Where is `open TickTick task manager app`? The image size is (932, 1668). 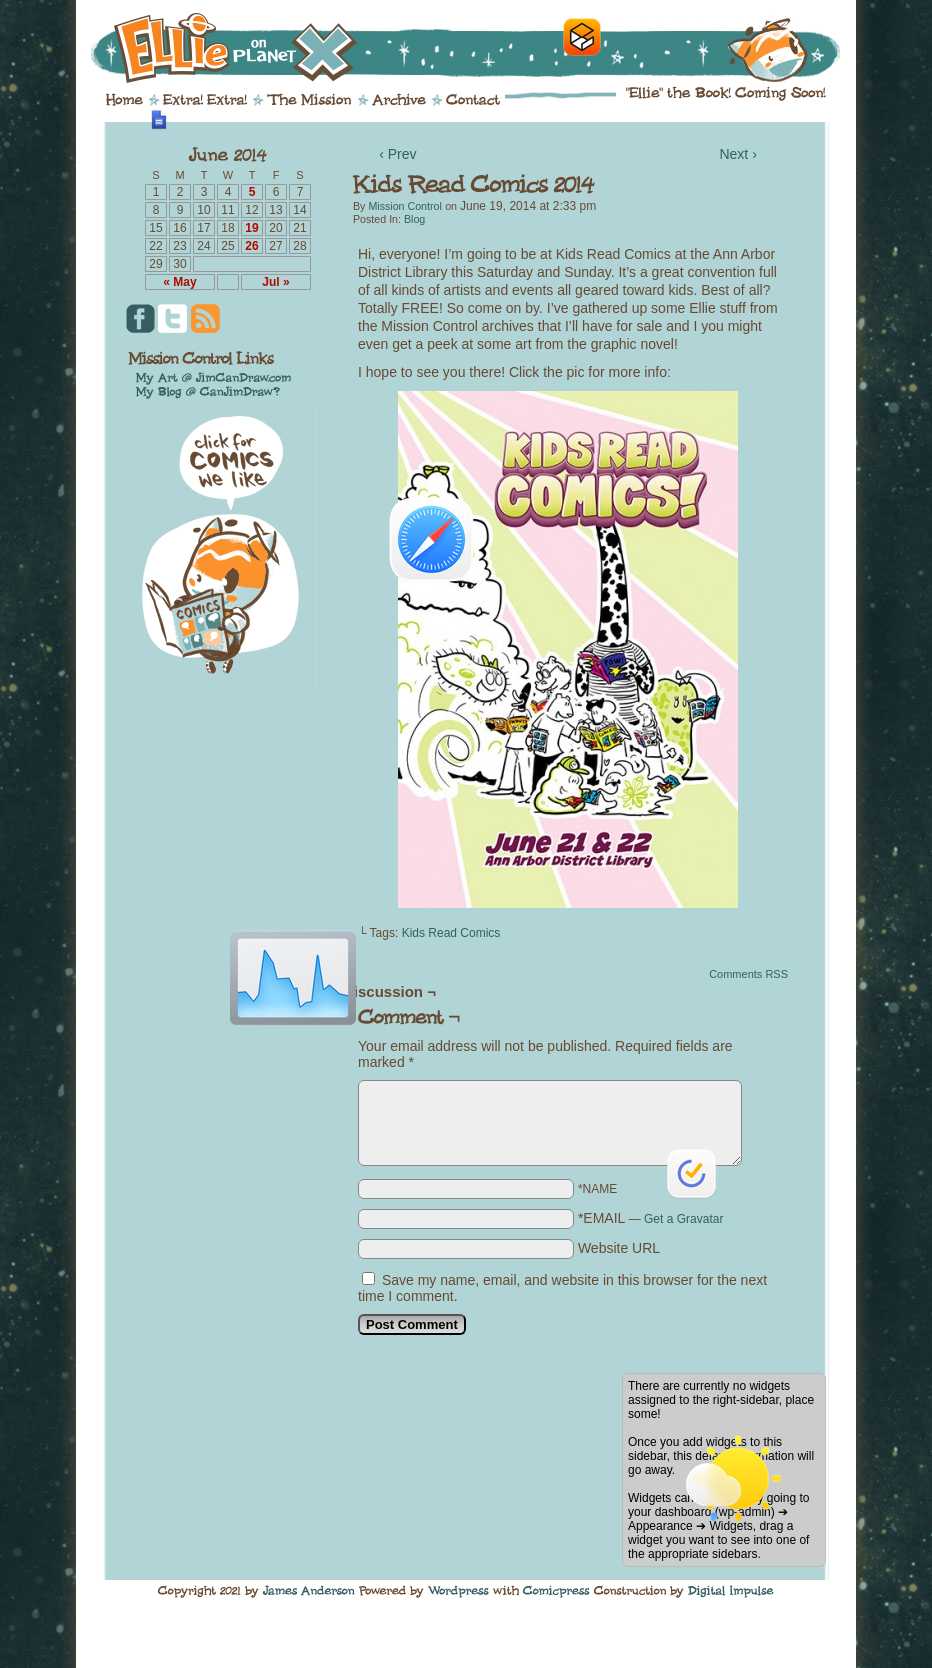 open TickTick task manager app is located at coordinates (691, 1173).